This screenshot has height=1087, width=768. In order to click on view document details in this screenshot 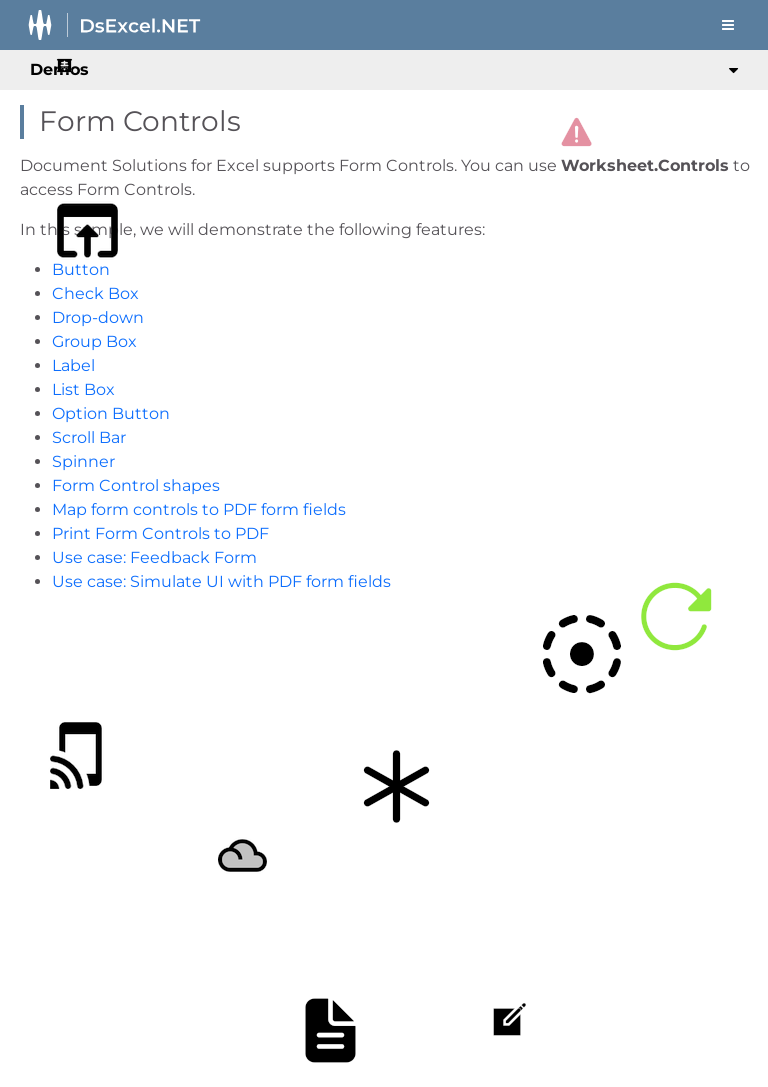, I will do `click(330, 1030)`.